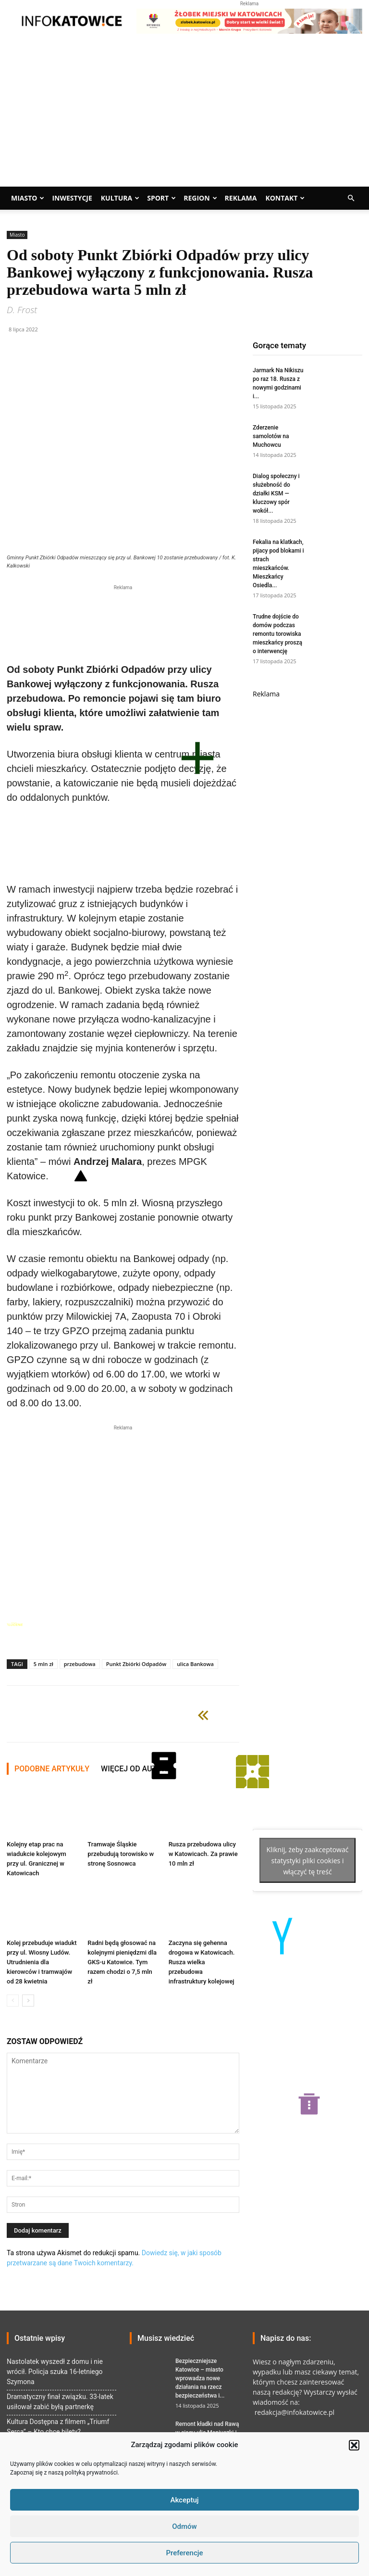 The width and height of the screenshot is (369, 2576). What do you see at coordinates (164, 1766) in the screenshot?
I see `apply a coupon or discount code` at bounding box center [164, 1766].